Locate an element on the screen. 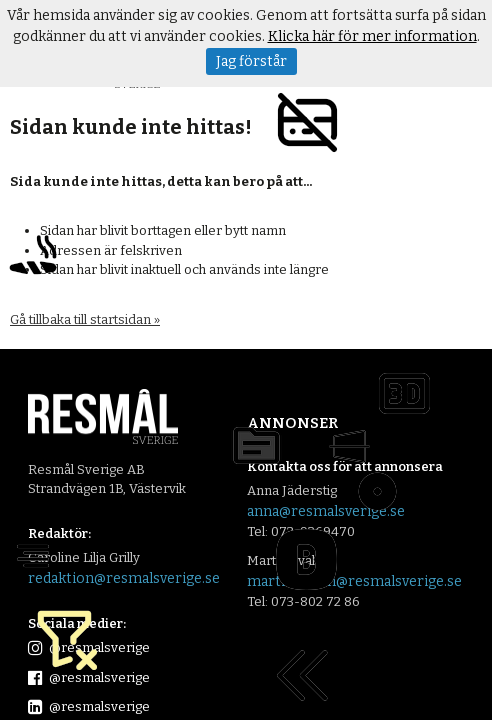 This screenshot has height=720, width=492. payment method disabled or unavailable is located at coordinates (307, 122).